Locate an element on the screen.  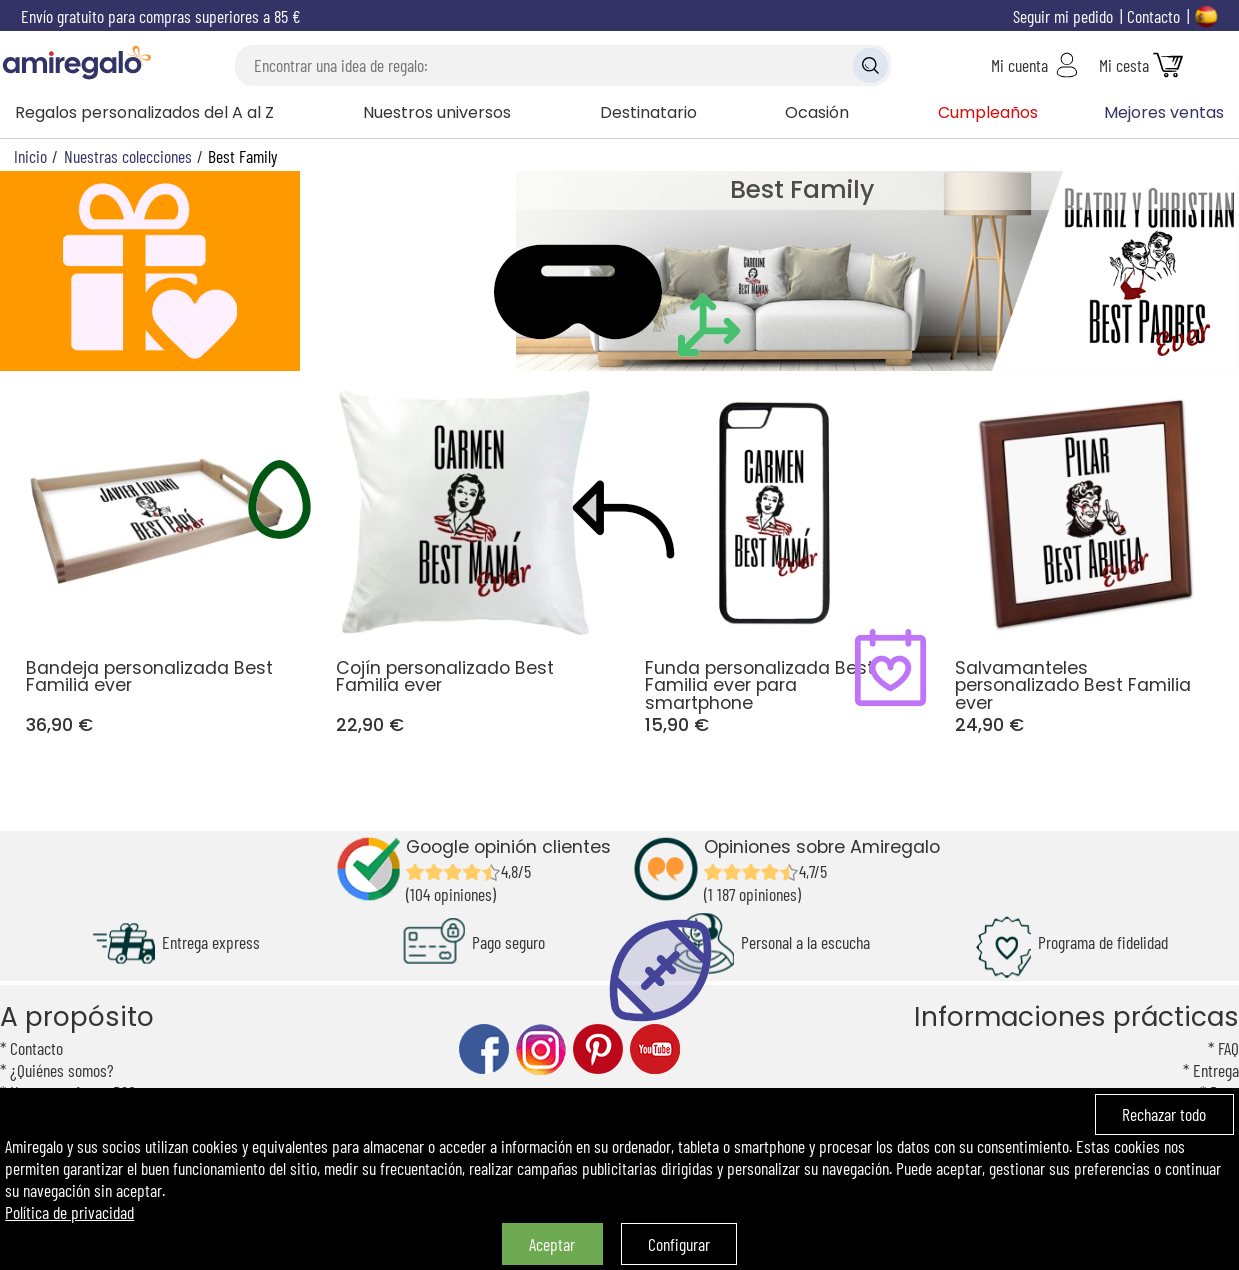
indicates egg or egg-containing ingredients in food items is located at coordinates (279, 499).